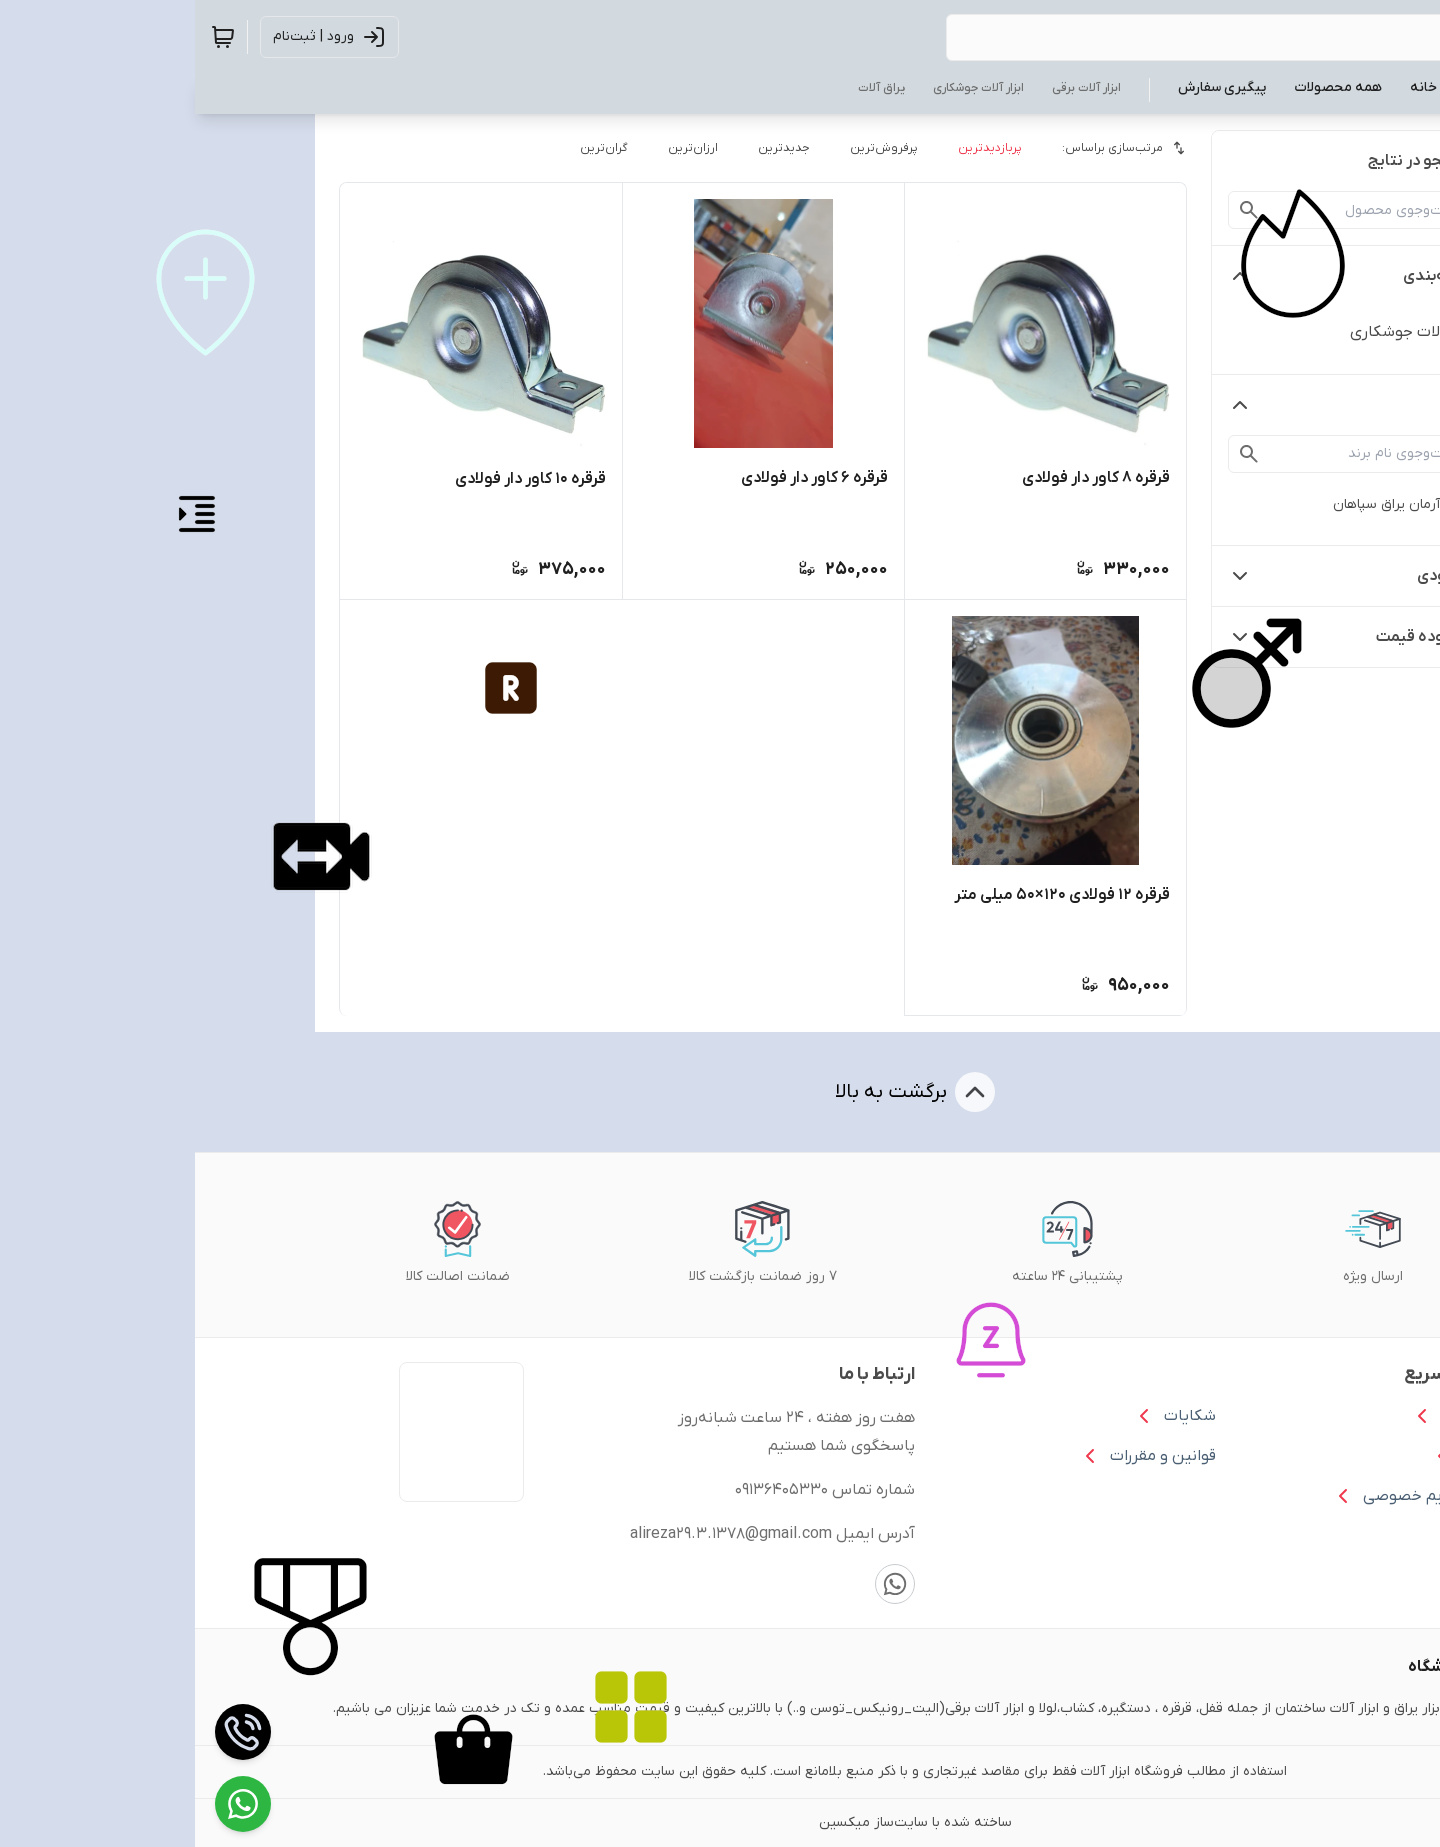 The height and width of the screenshot is (1847, 1440). What do you see at coordinates (631, 1707) in the screenshot?
I see `open app grid or launcher` at bounding box center [631, 1707].